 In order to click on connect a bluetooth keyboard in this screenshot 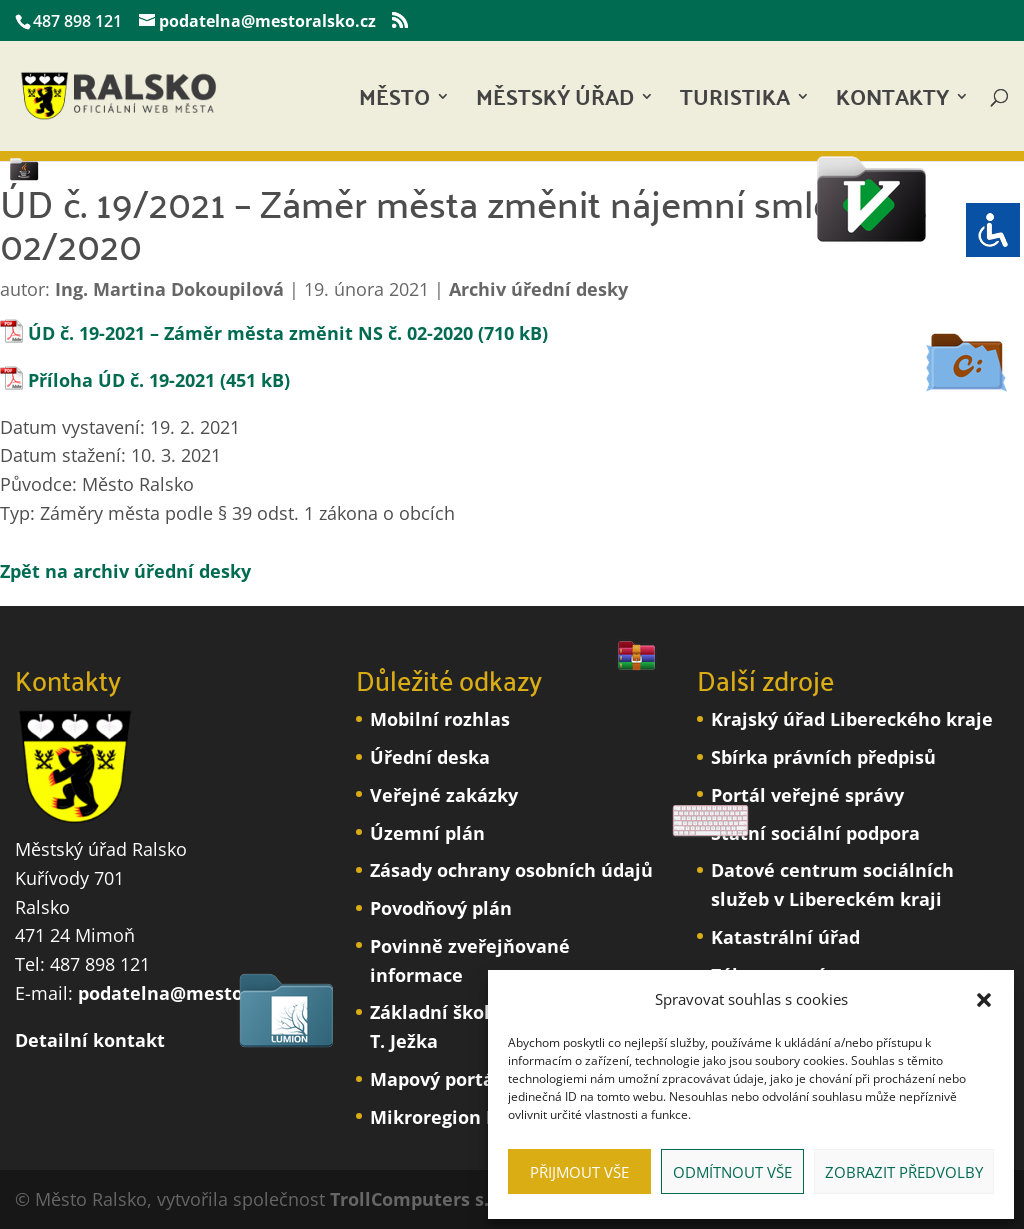, I will do `click(710, 820)`.